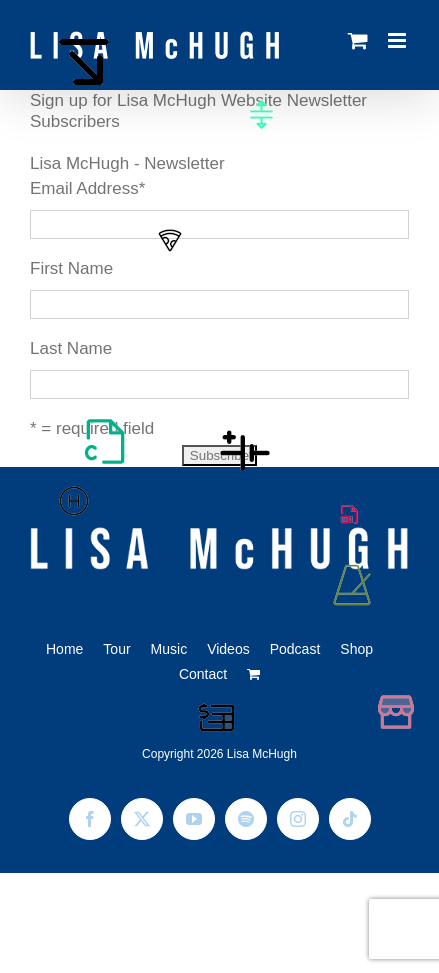 The height and width of the screenshot is (973, 439). I want to click on video file attachment, so click(349, 514).